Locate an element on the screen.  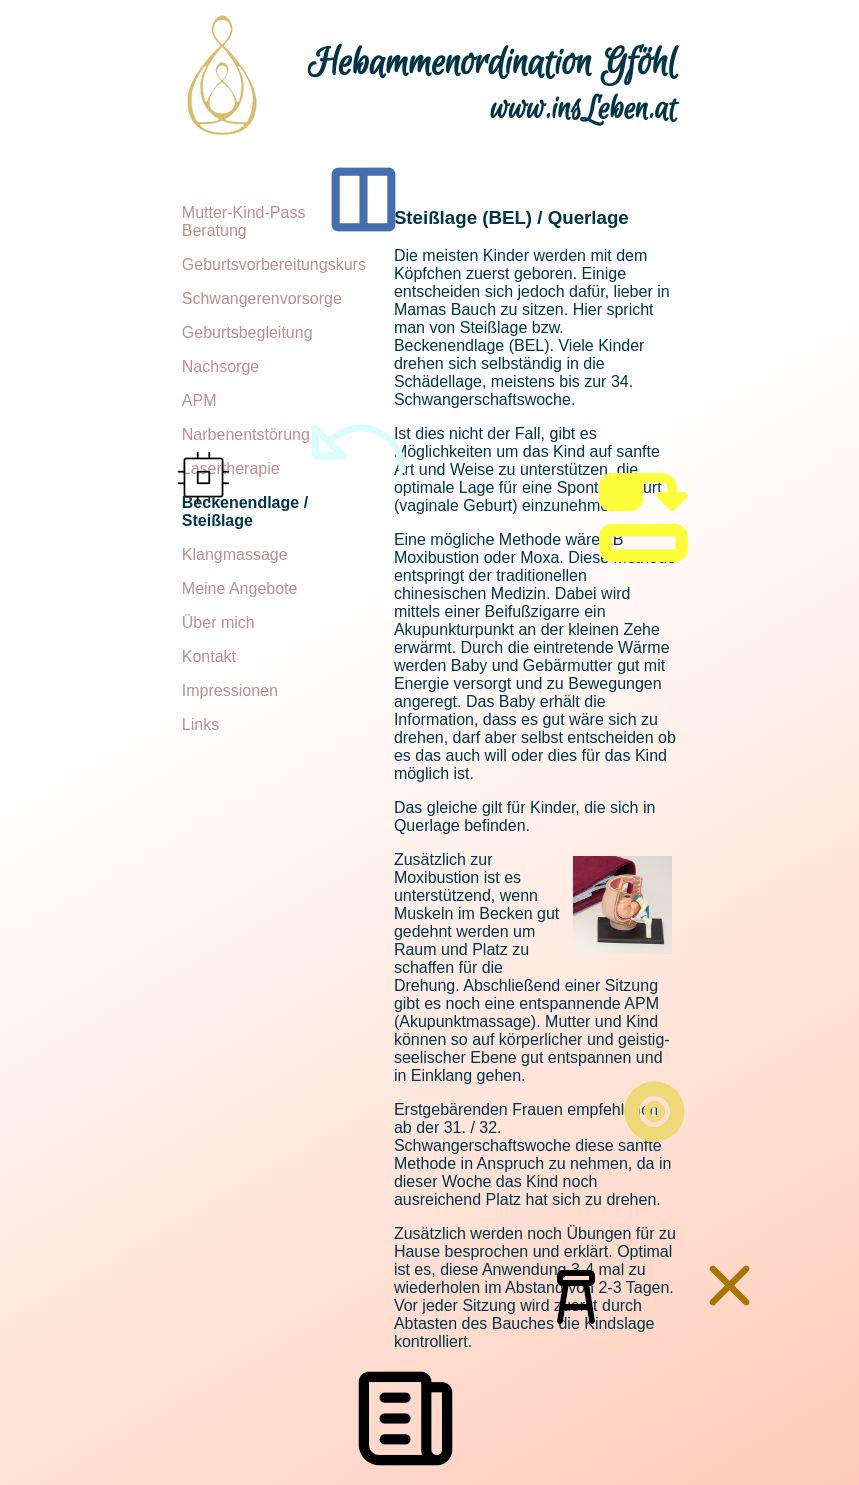
view predecessor tasks in a workflow is located at coordinates (643, 517).